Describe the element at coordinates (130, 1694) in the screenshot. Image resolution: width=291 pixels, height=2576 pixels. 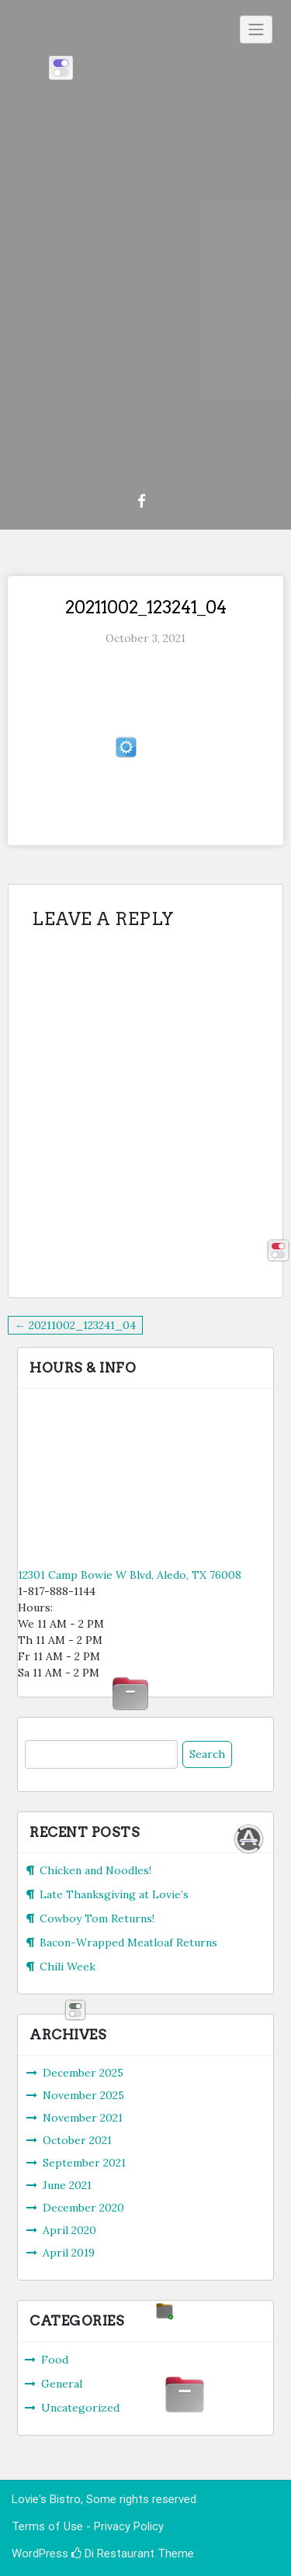
I see `open the file manager application` at that location.